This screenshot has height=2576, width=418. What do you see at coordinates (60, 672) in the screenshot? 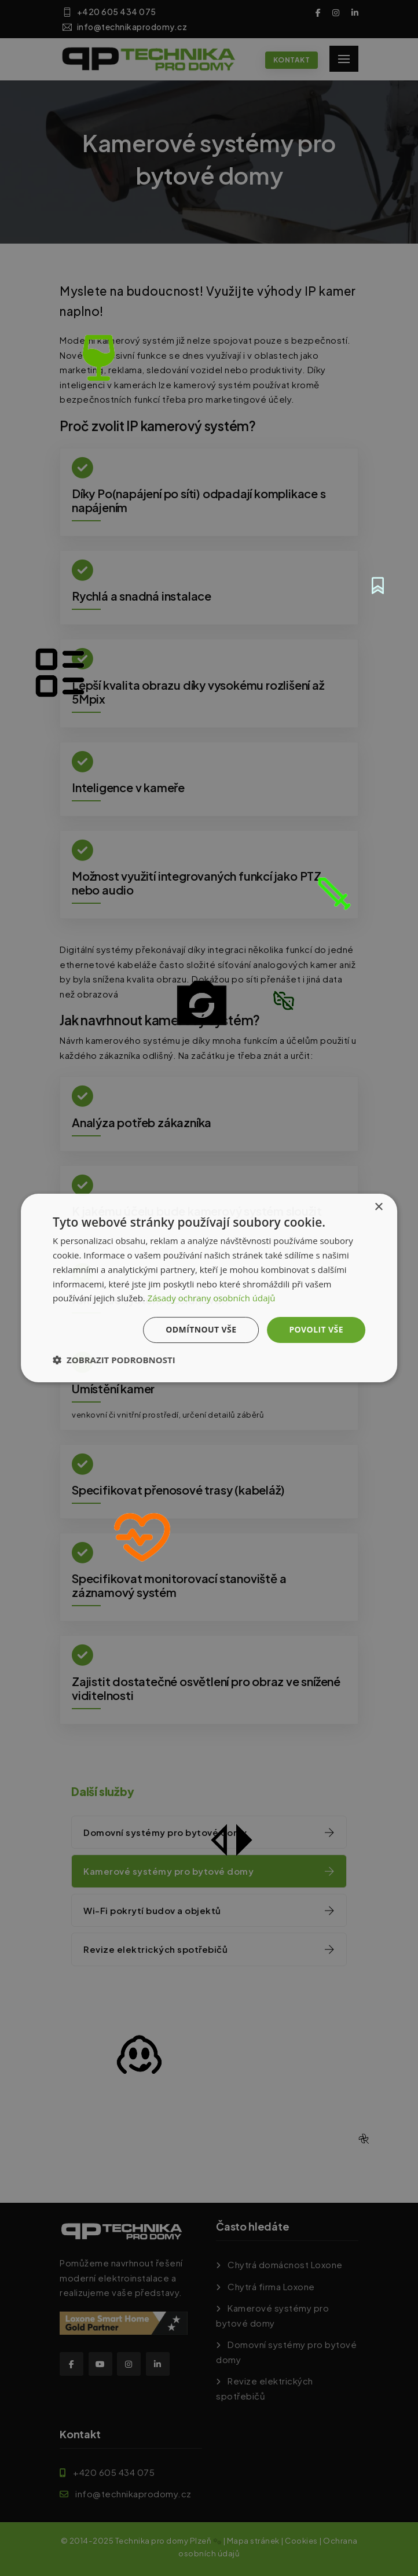
I see `switch to list view` at bounding box center [60, 672].